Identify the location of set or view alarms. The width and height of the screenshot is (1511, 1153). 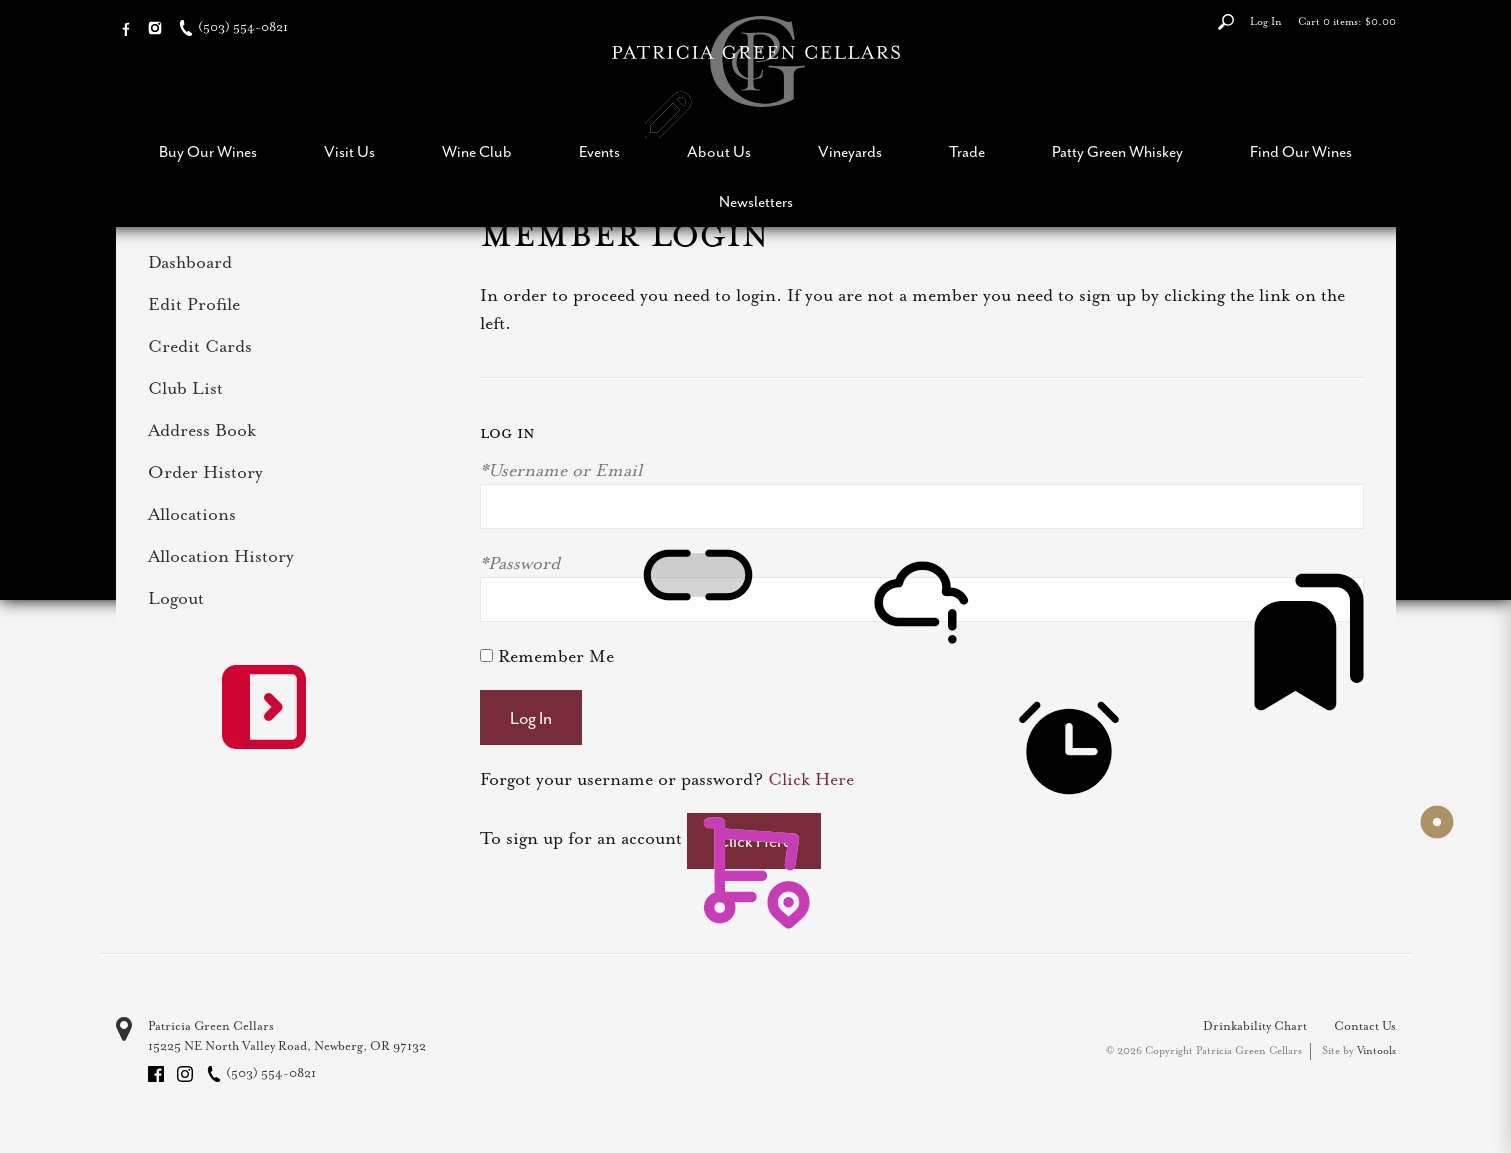
(1069, 748).